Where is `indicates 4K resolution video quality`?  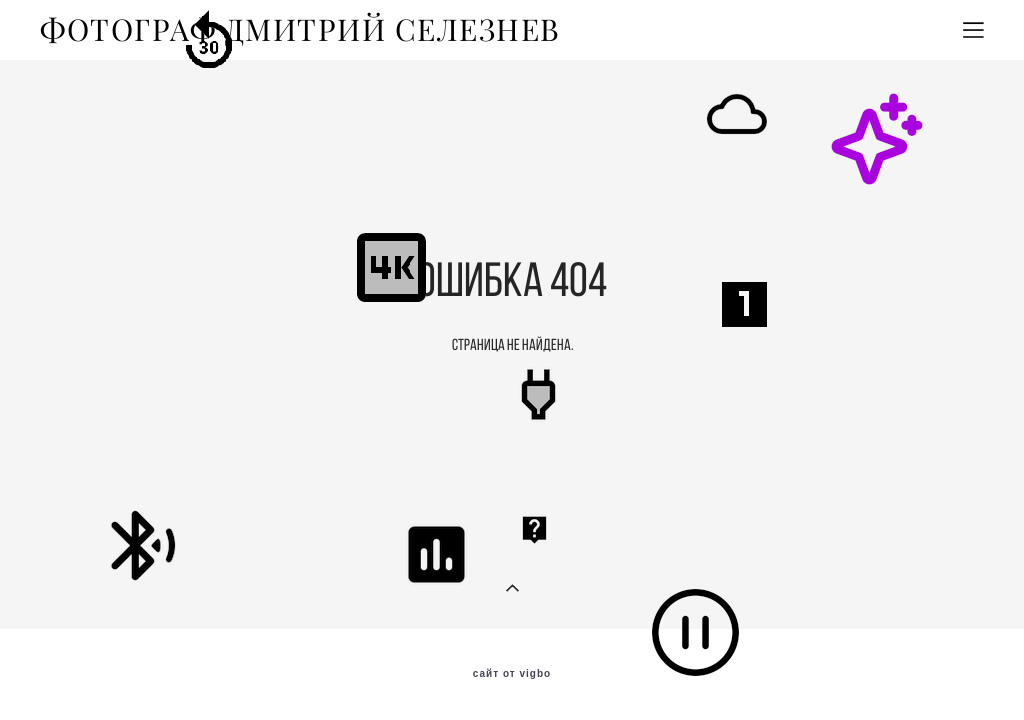
indicates 4K resolution video quality is located at coordinates (391, 267).